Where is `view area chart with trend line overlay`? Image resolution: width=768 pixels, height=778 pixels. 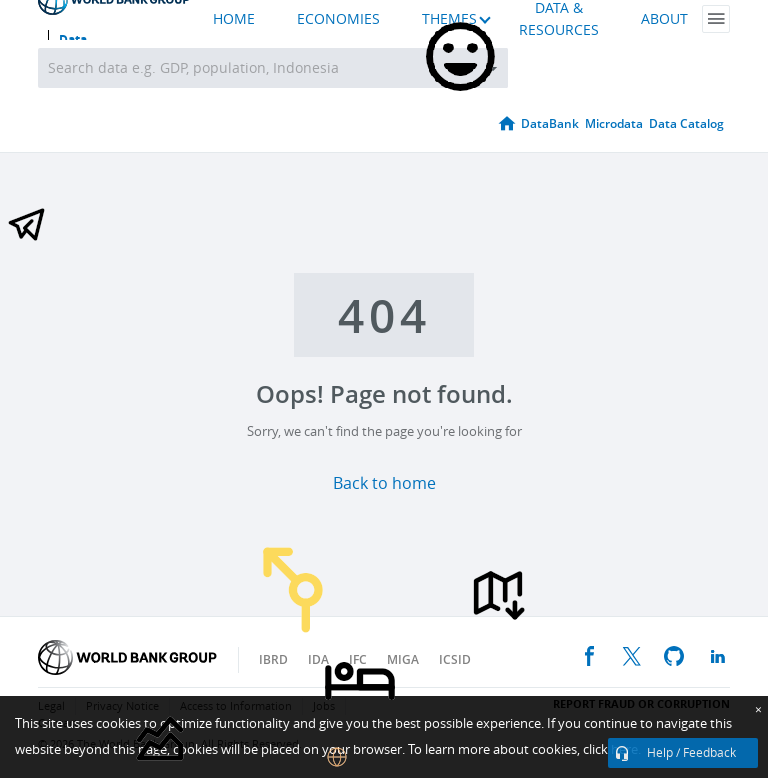
view area chart with trend line overlay is located at coordinates (160, 740).